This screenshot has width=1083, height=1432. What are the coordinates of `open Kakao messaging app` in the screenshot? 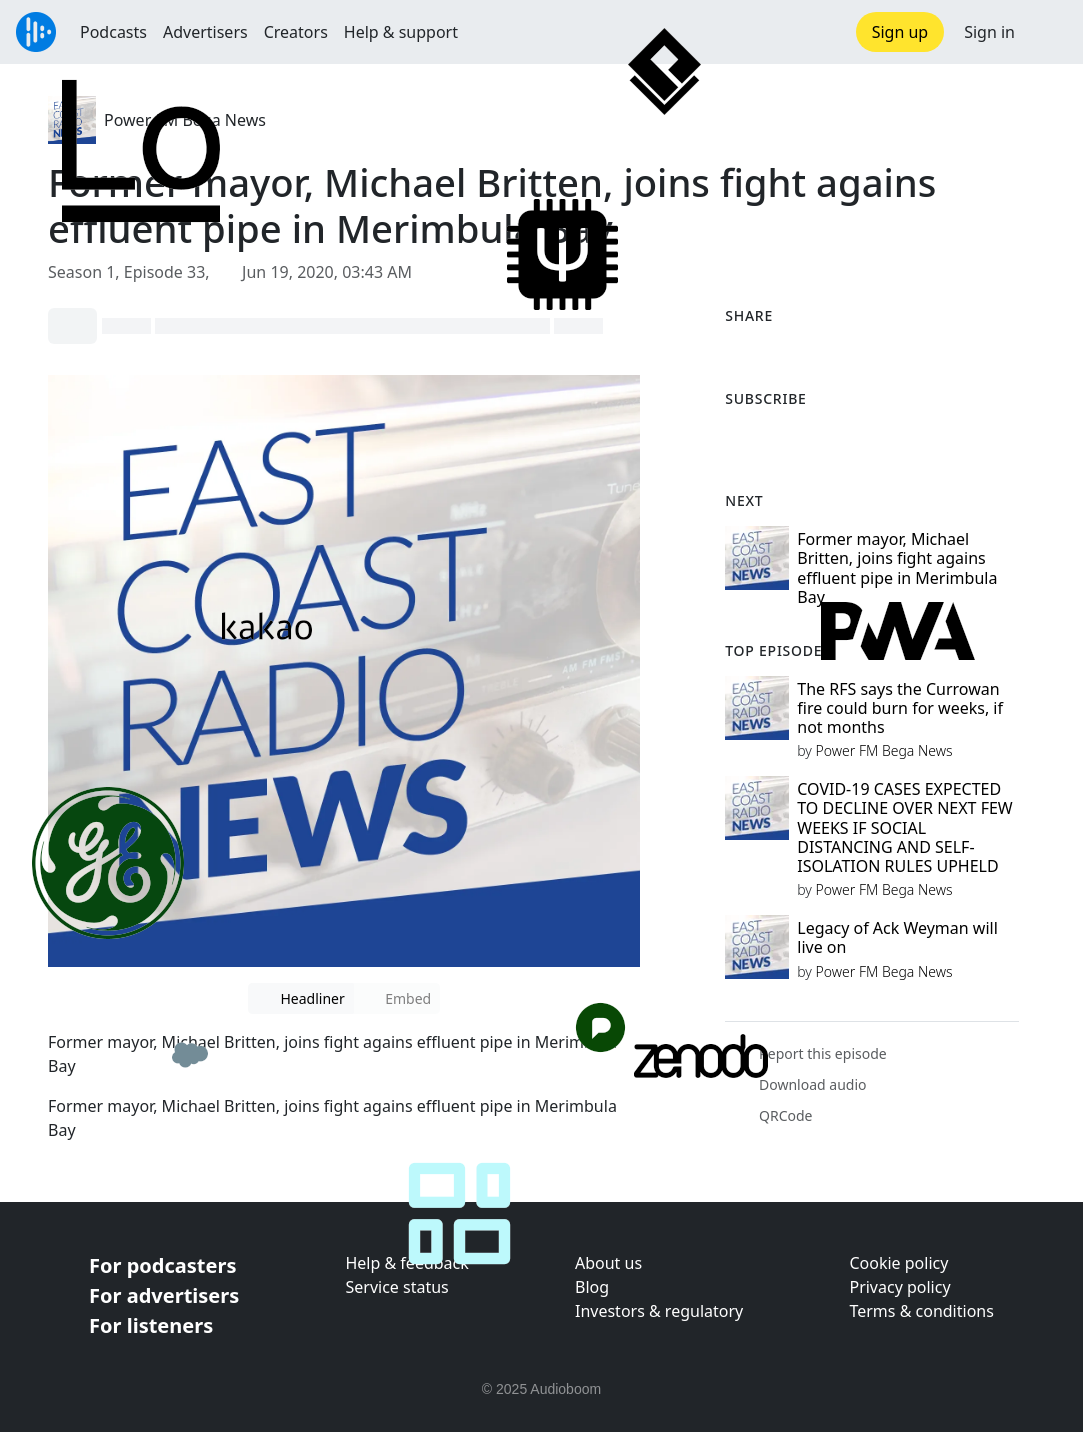 It's located at (267, 626).